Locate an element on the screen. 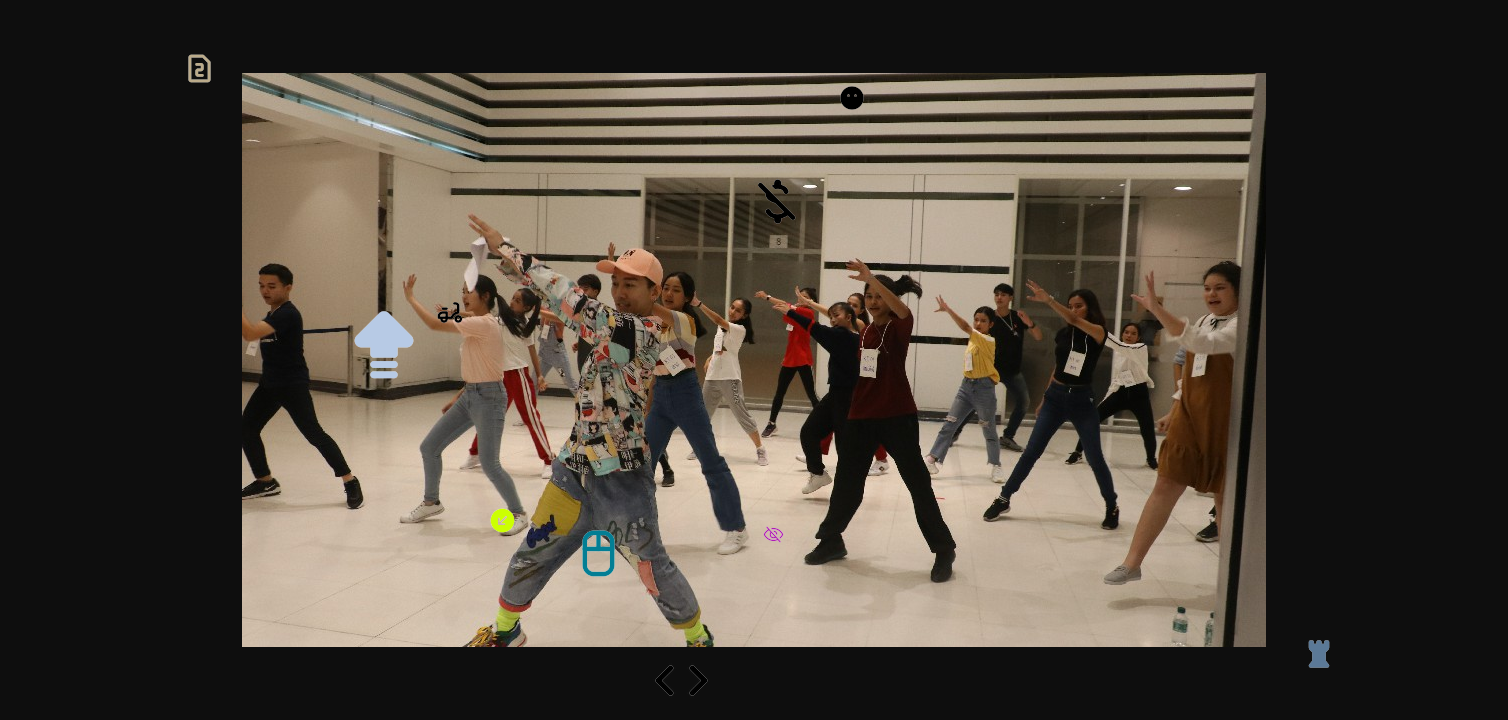  navigate to previous or lower-left content is located at coordinates (502, 520).